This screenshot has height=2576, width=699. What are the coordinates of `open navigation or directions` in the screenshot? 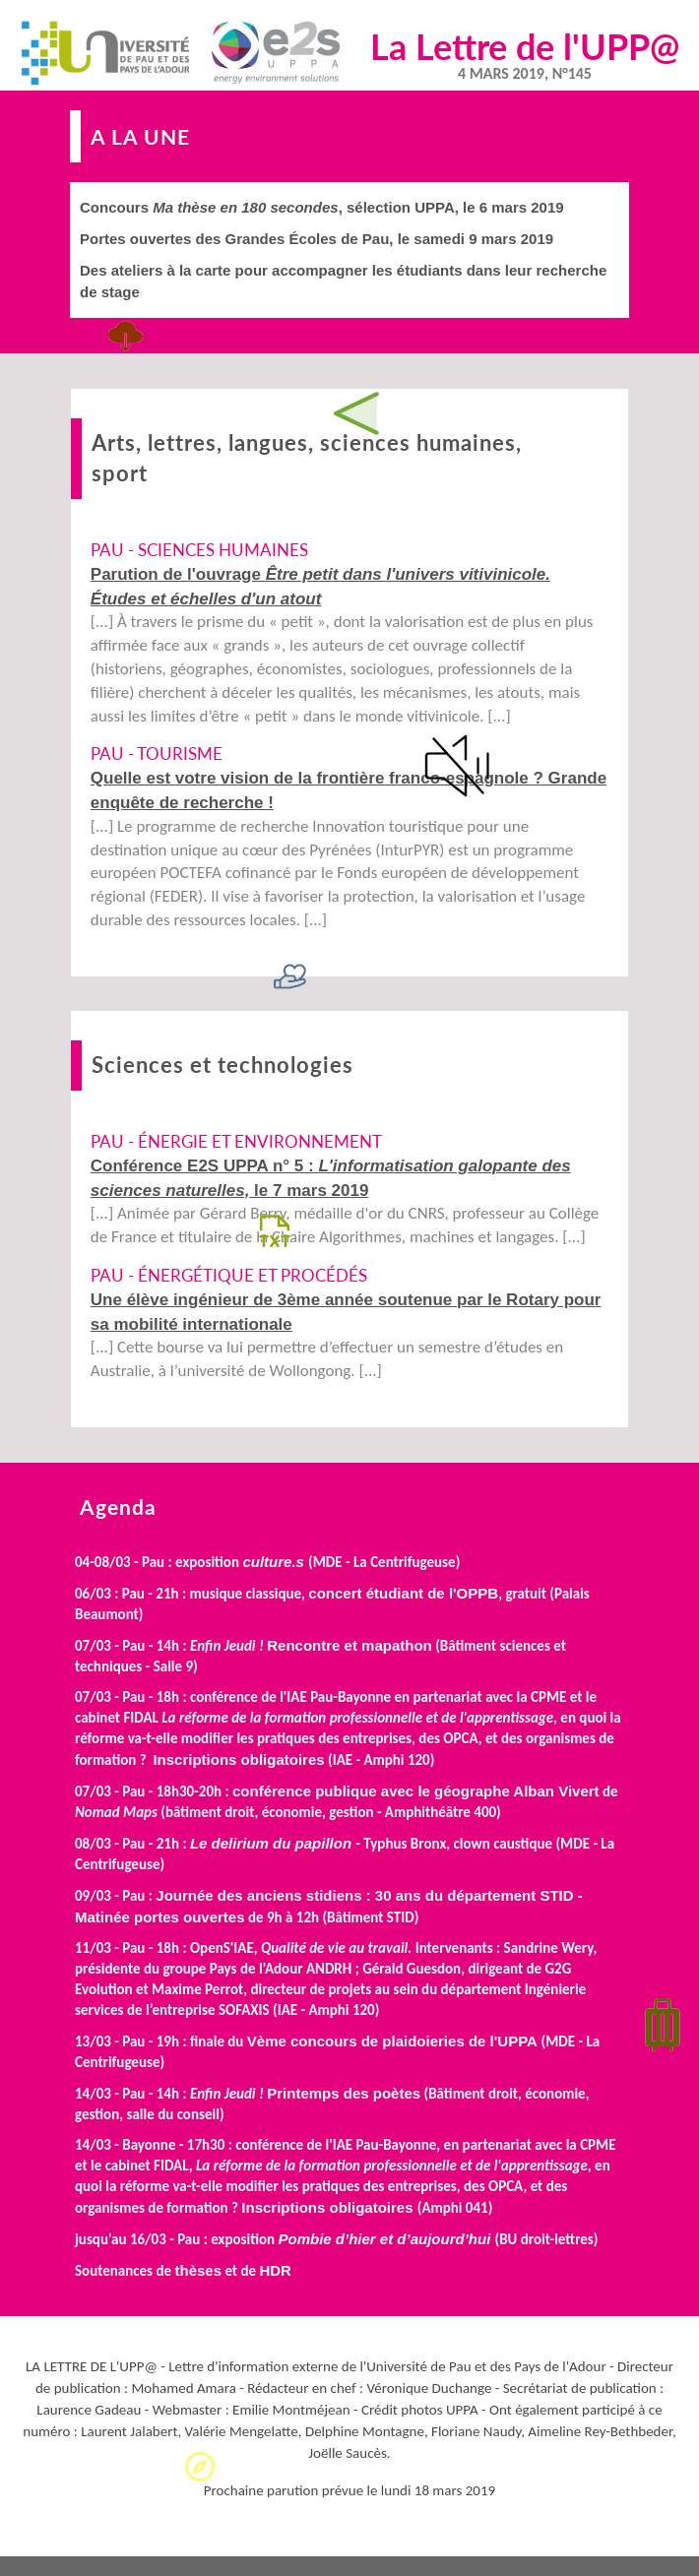 It's located at (200, 2467).